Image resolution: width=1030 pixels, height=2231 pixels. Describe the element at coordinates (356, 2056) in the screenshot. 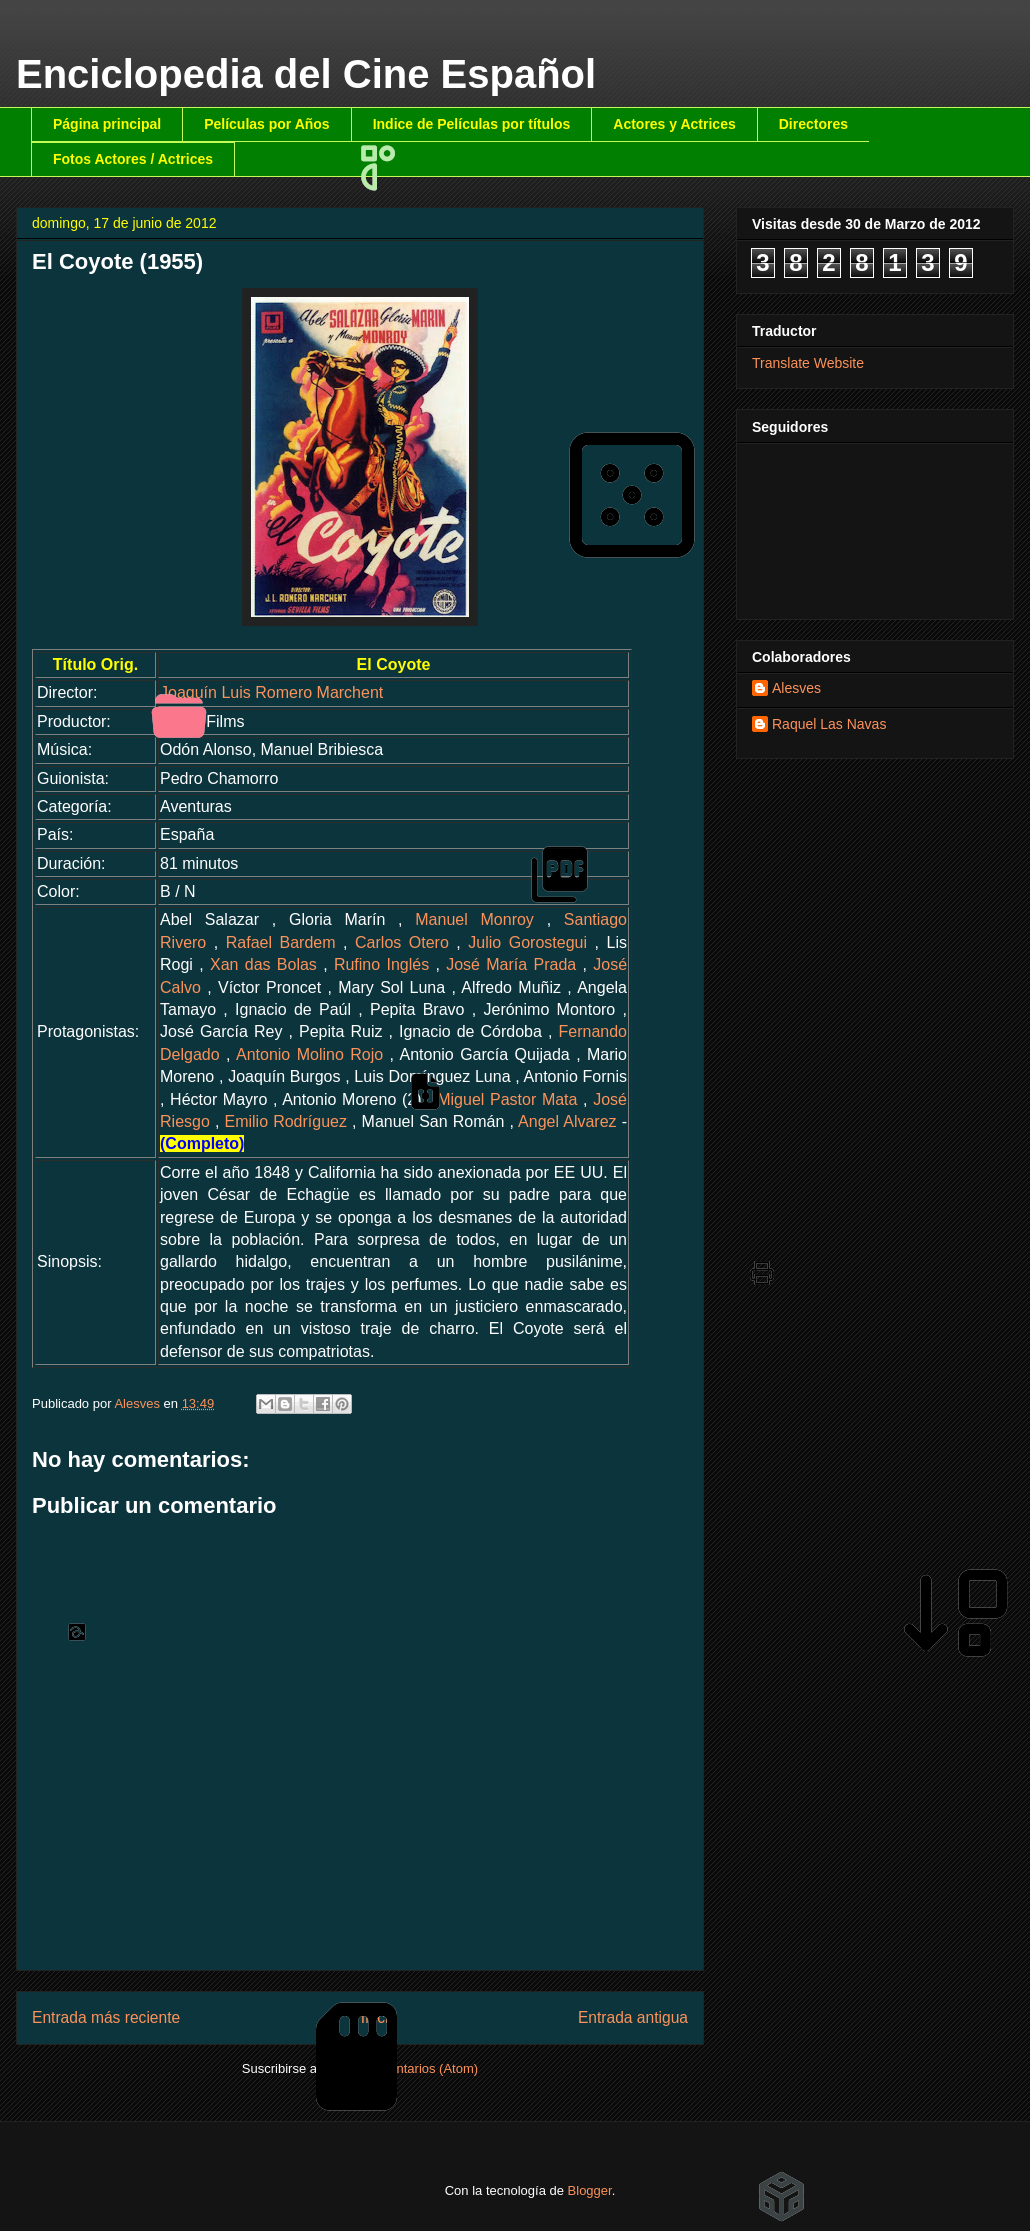

I see `access external storage` at that location.